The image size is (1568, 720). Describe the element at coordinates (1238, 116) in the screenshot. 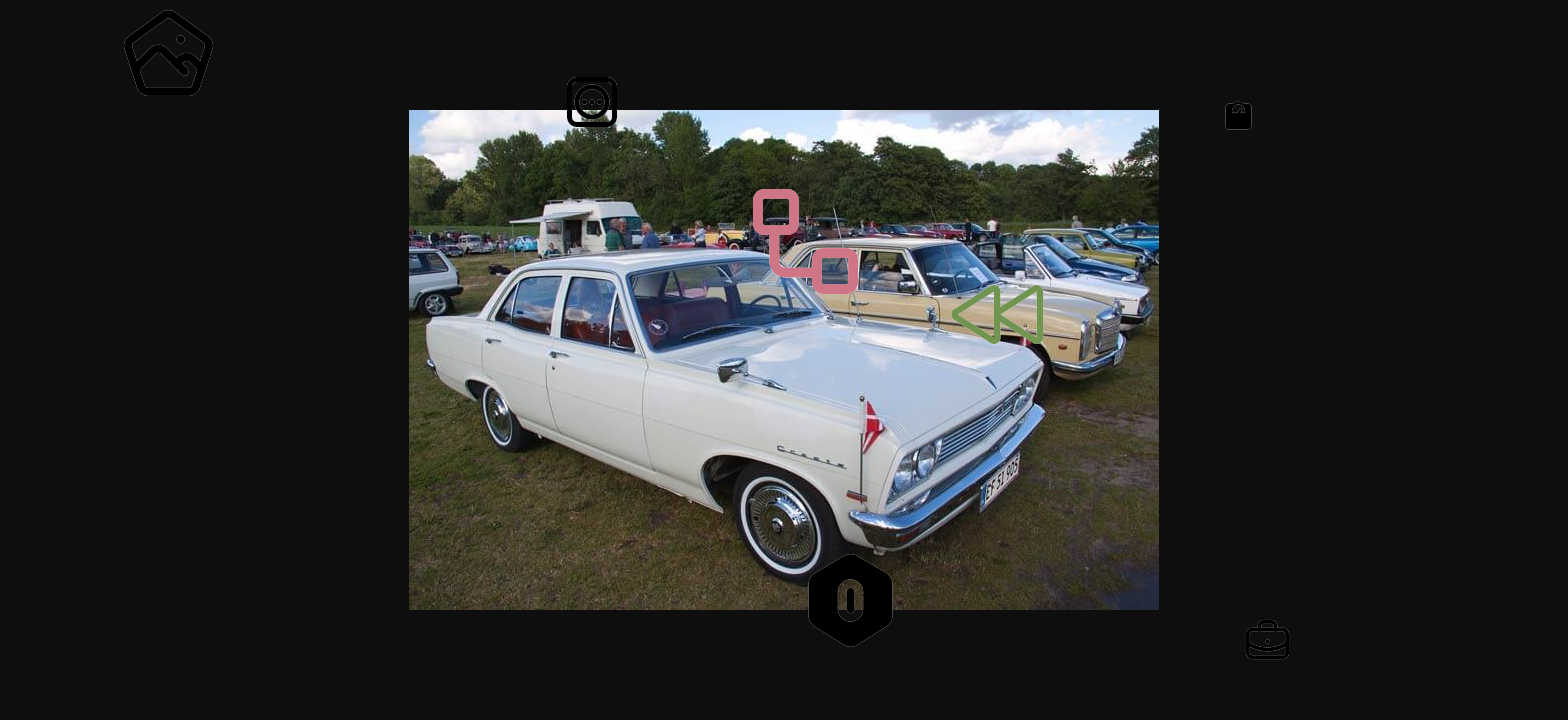

I see `view weight or body measurements` at that location.